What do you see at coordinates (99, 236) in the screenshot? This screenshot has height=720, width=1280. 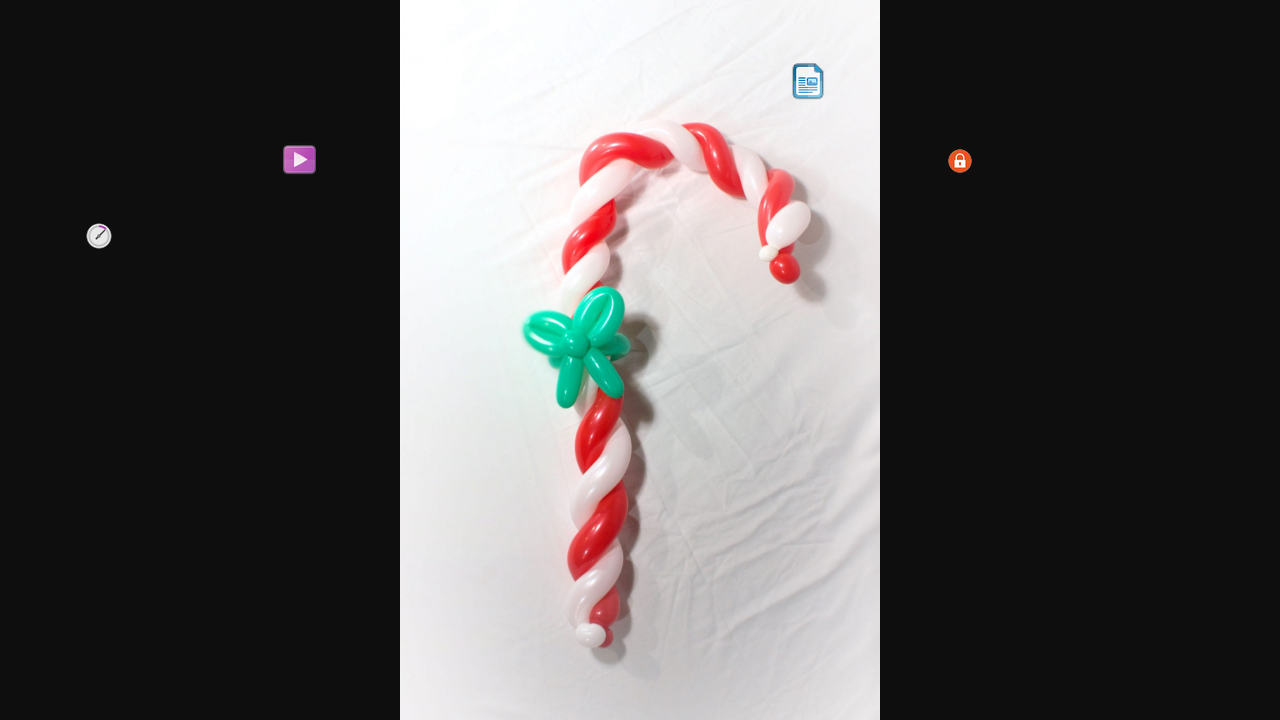 I see `open sysprof system profiler application` at bounding box center [99, 236].